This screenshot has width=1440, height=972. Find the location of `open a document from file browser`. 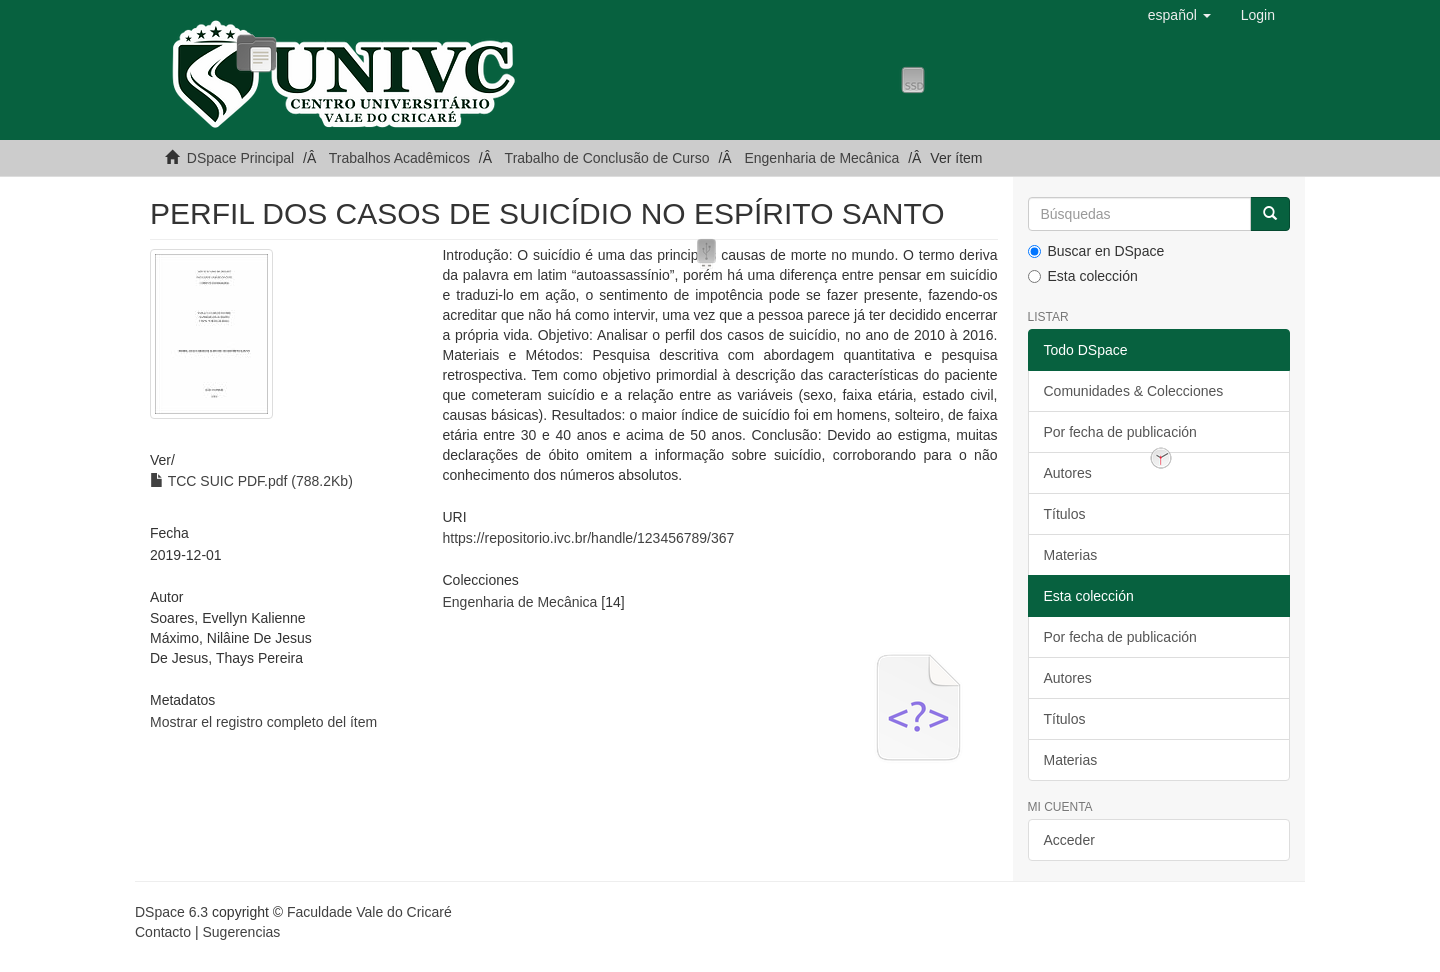

open a document from file browser is located at coordinates (256, 52).